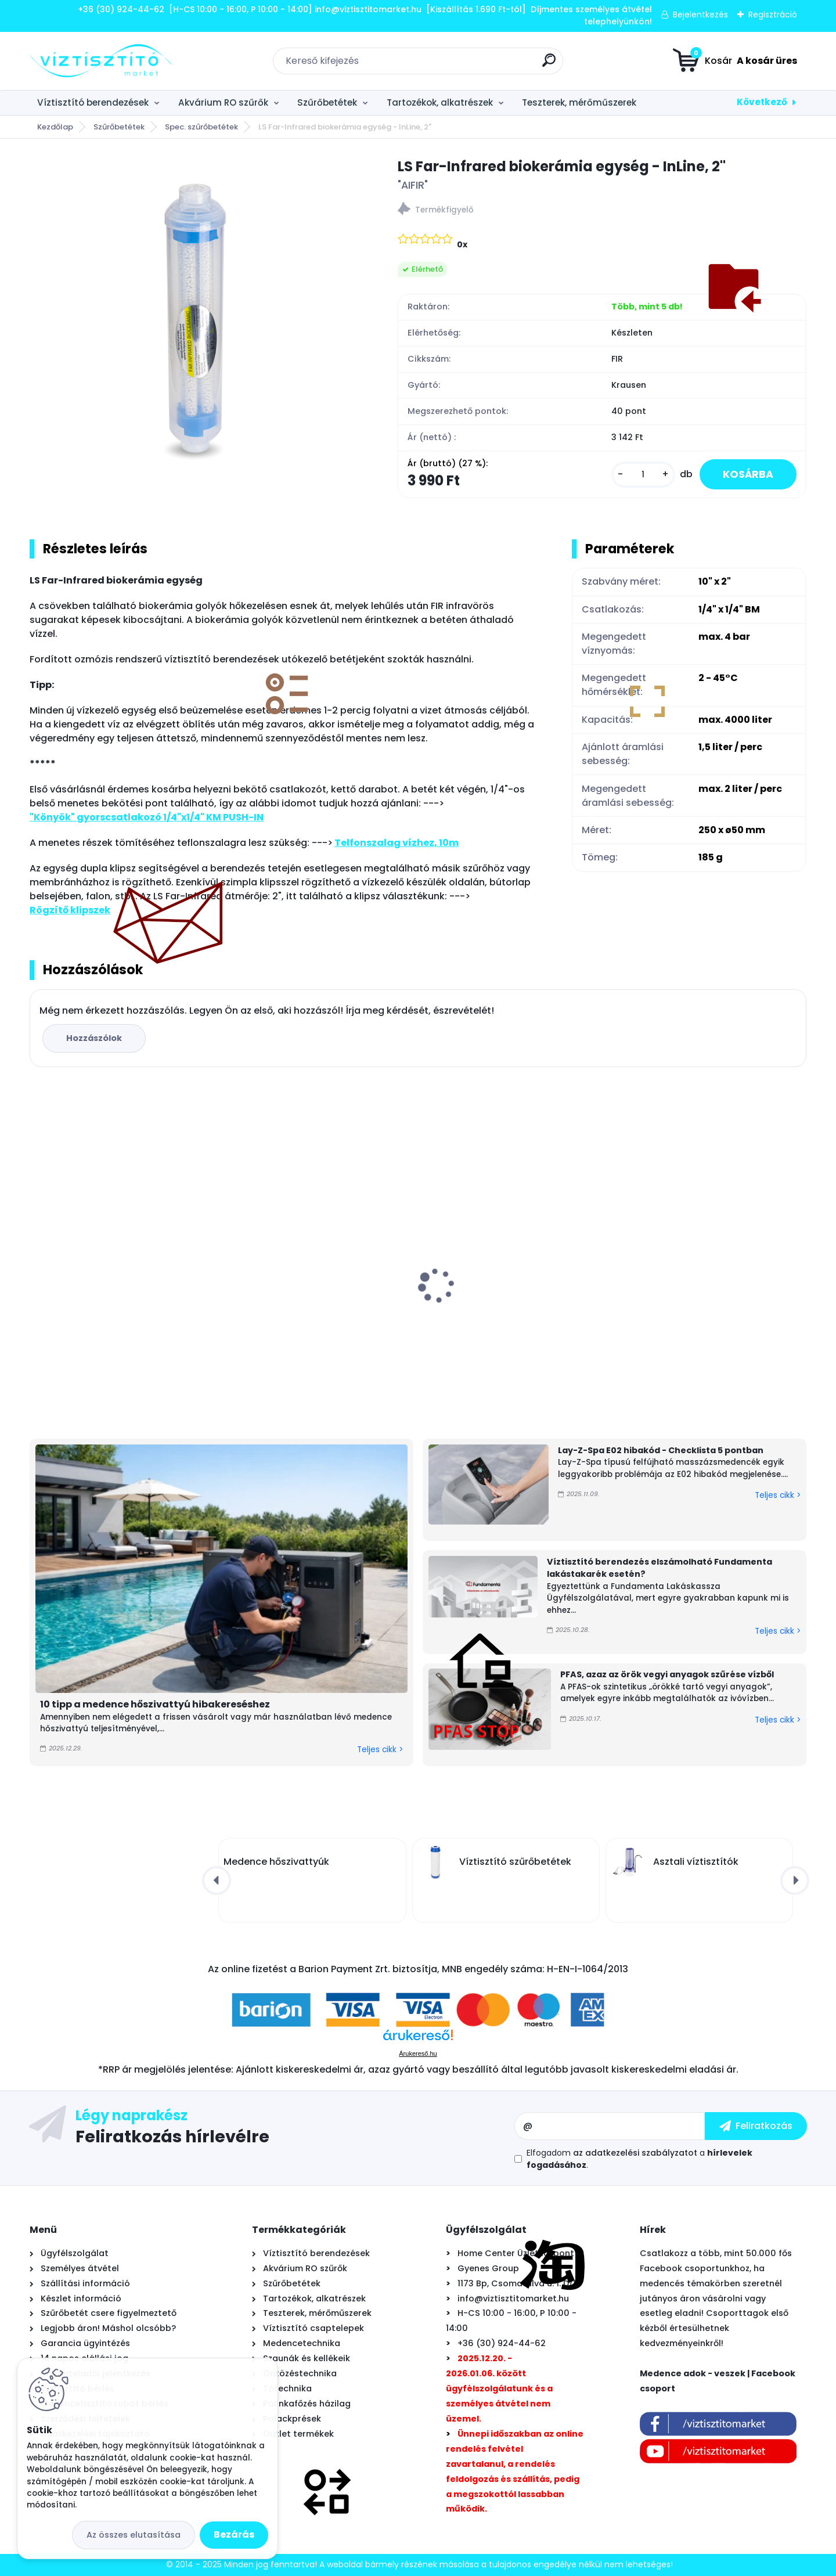  I want to click on swap or exchange between two items, so click(327, 2492).